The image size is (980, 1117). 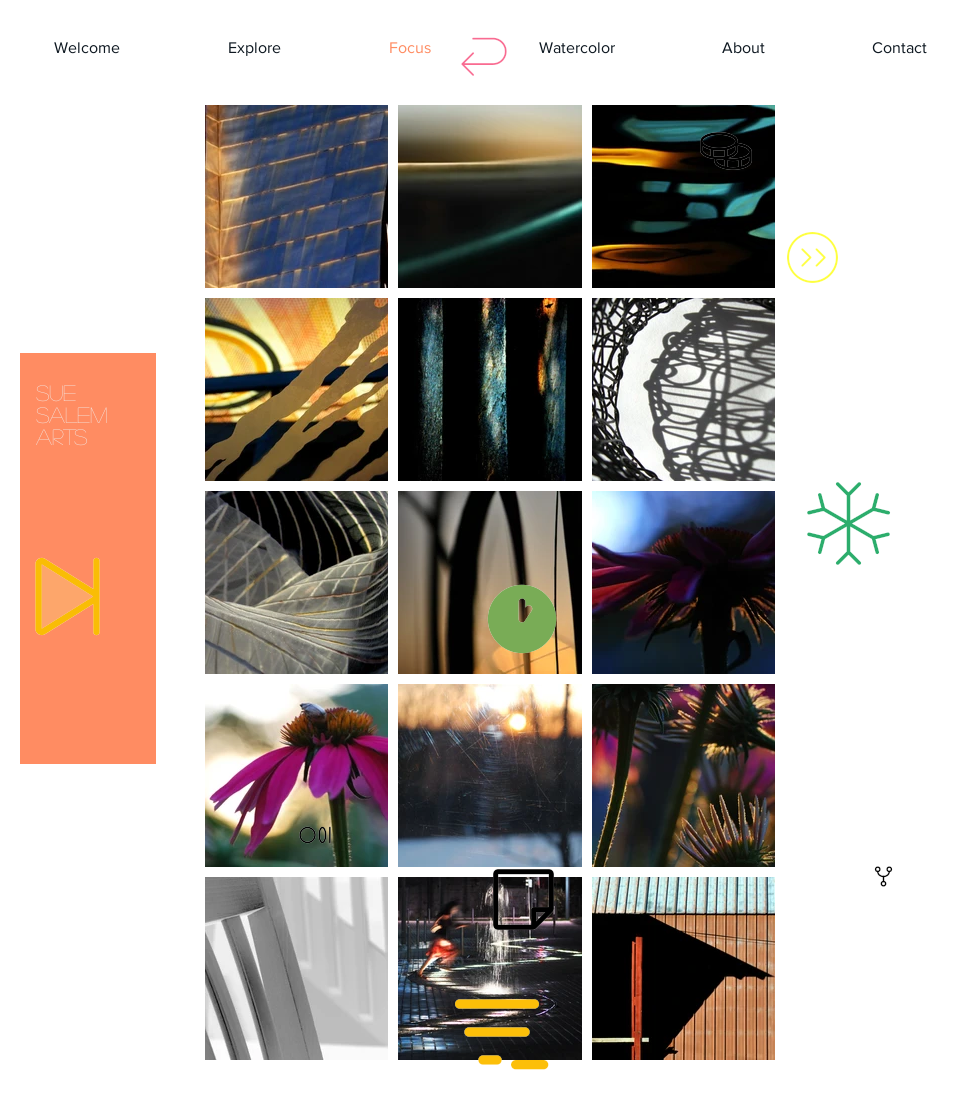 I want to click on skip to the next track, so click(x=67, y=596).